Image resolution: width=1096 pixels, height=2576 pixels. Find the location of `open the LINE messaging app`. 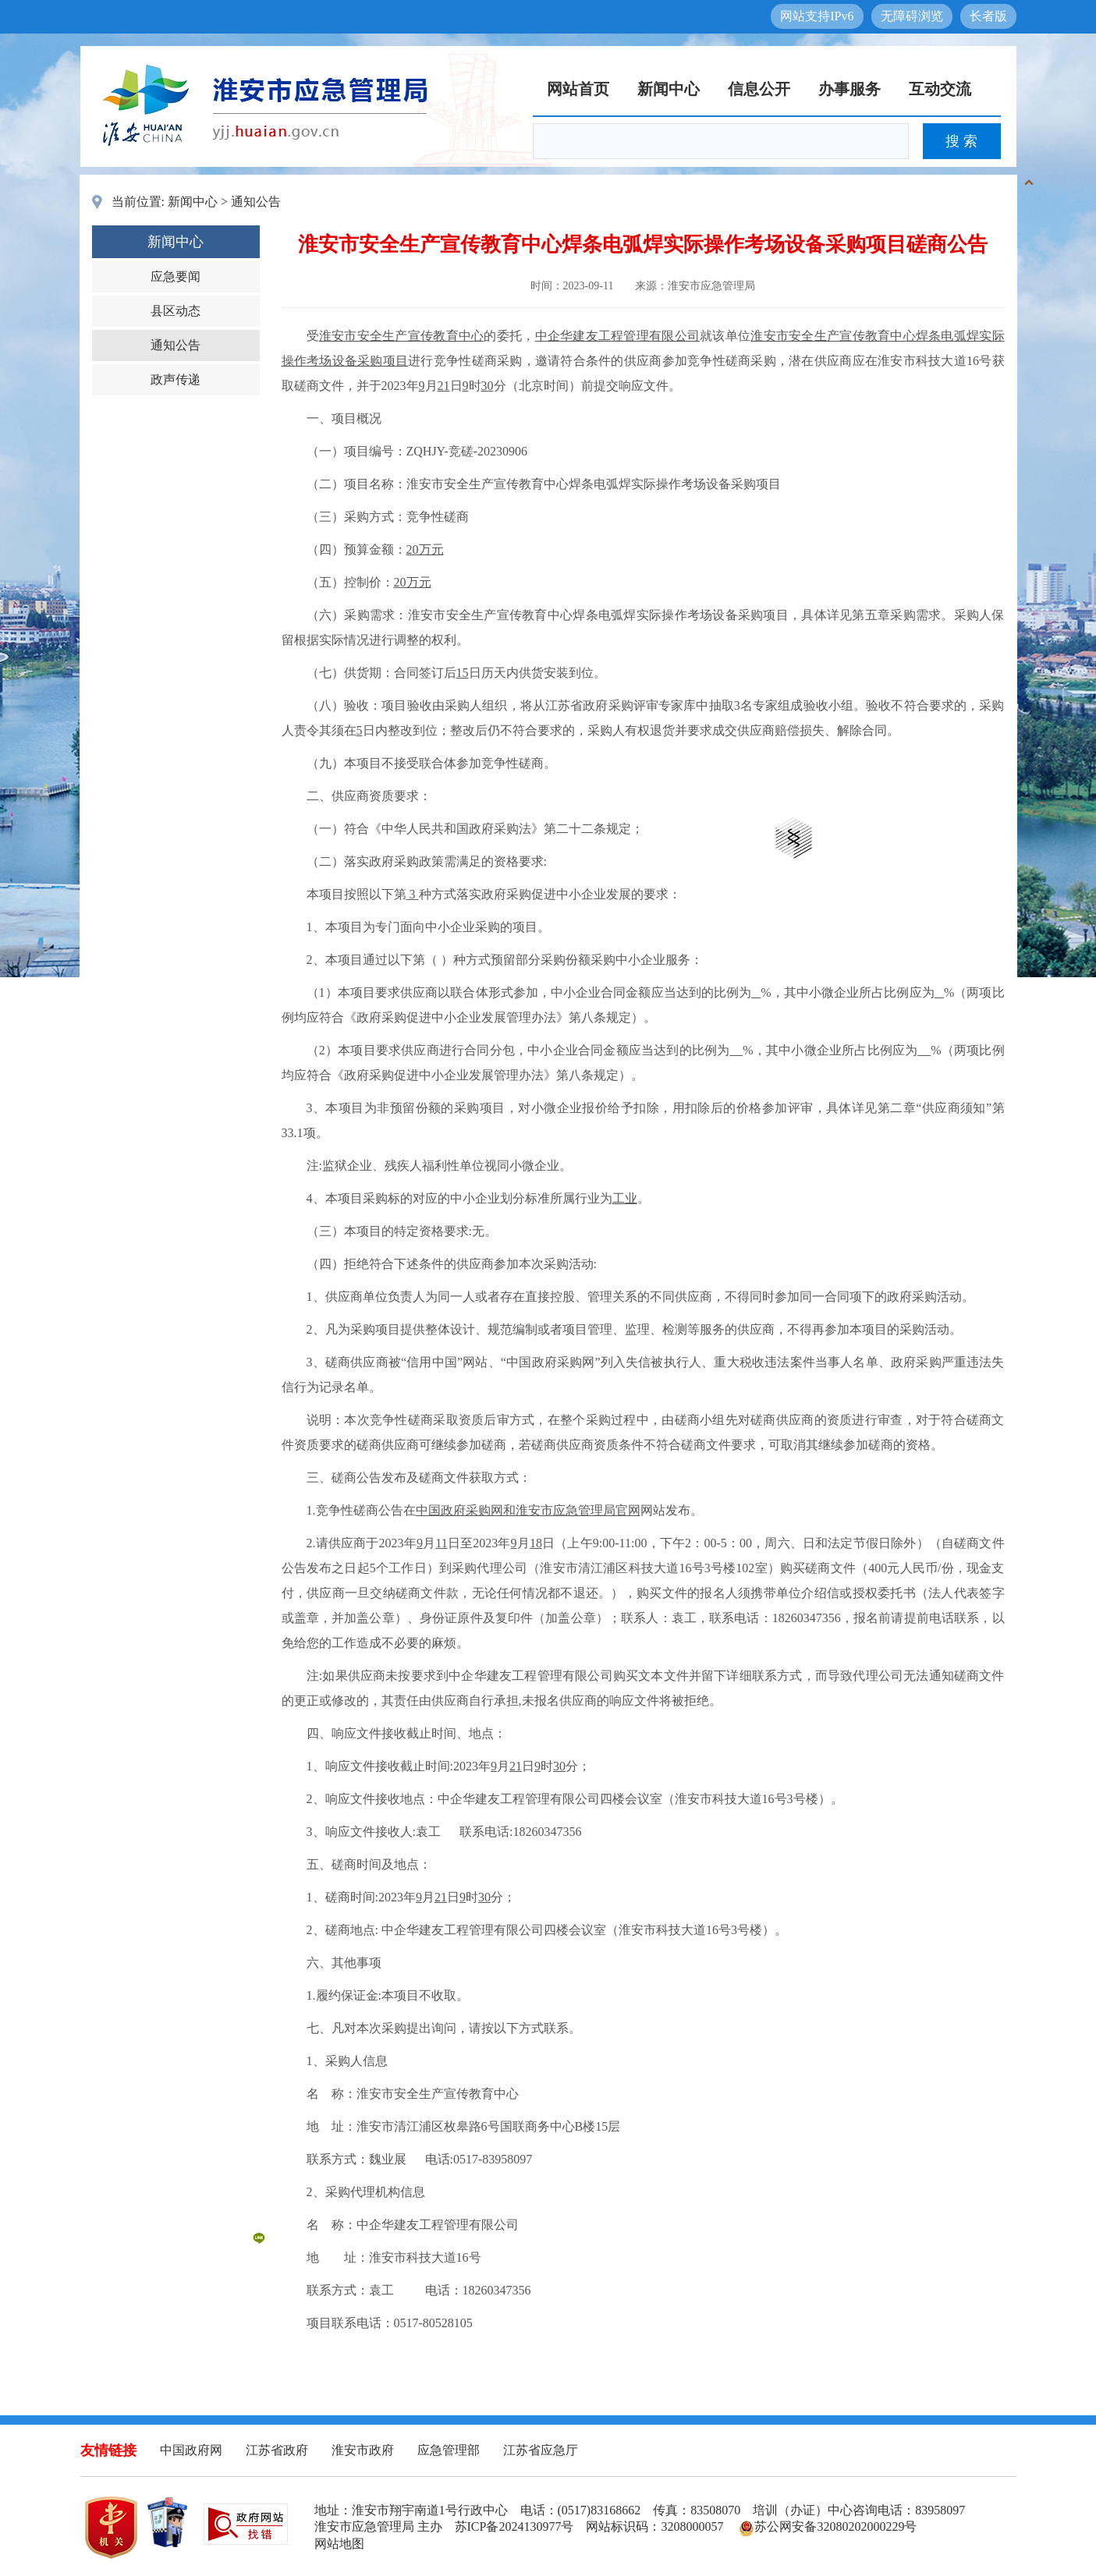

open the LINE messaging app is located at coordinates (259, 2238).